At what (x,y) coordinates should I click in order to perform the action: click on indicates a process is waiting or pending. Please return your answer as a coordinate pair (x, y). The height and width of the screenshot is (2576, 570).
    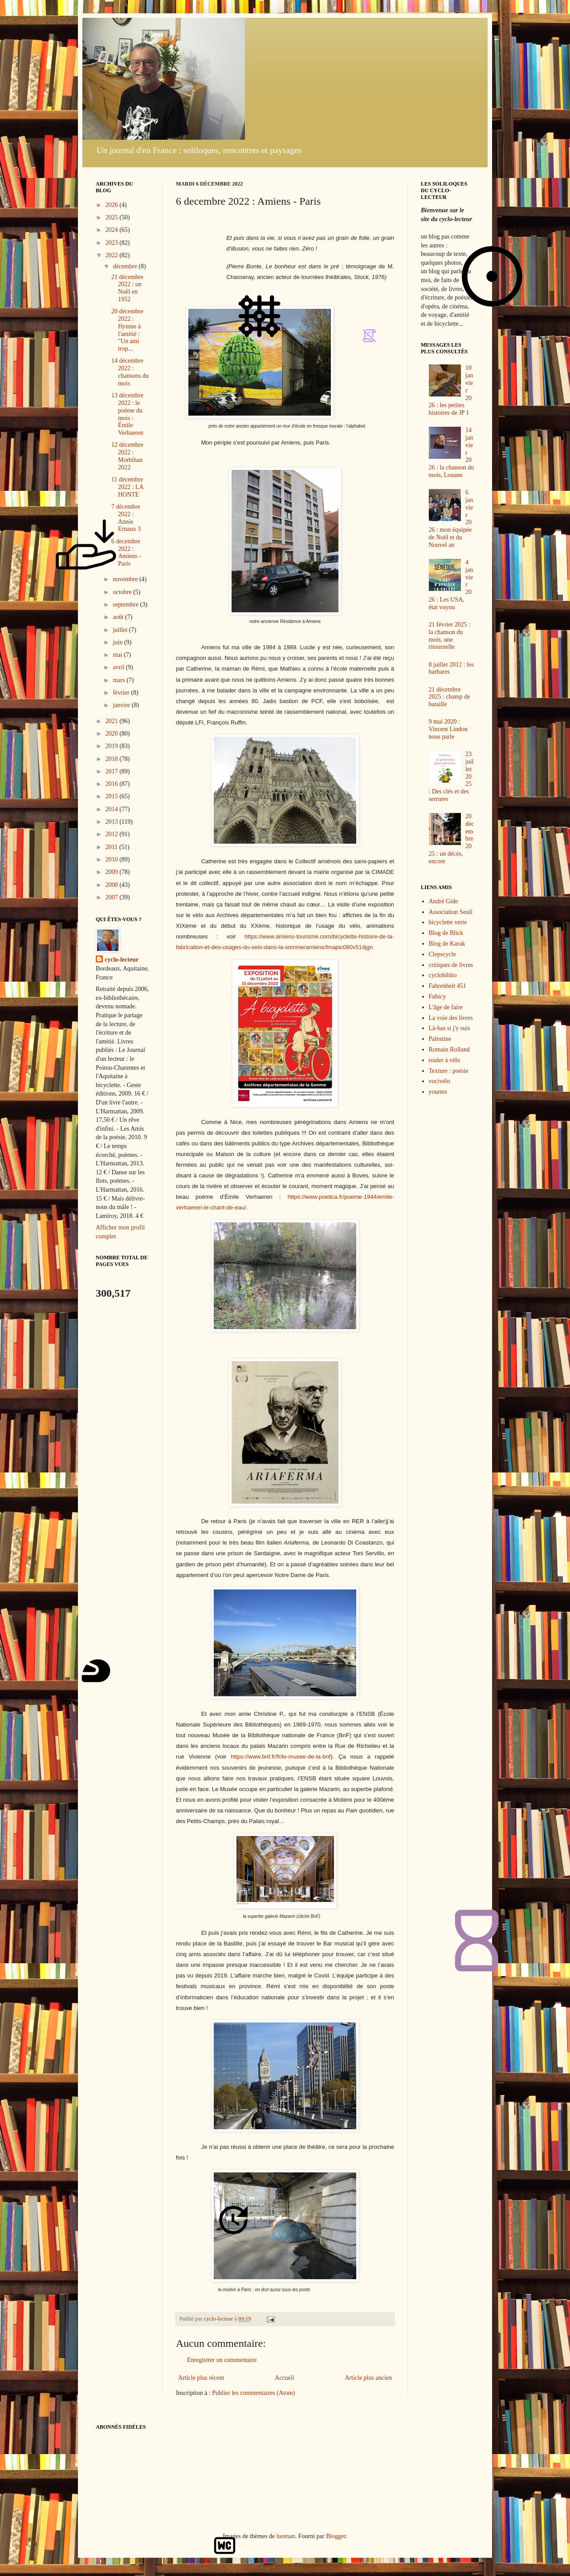
    Looking at the image, I should click on (476, 1941).